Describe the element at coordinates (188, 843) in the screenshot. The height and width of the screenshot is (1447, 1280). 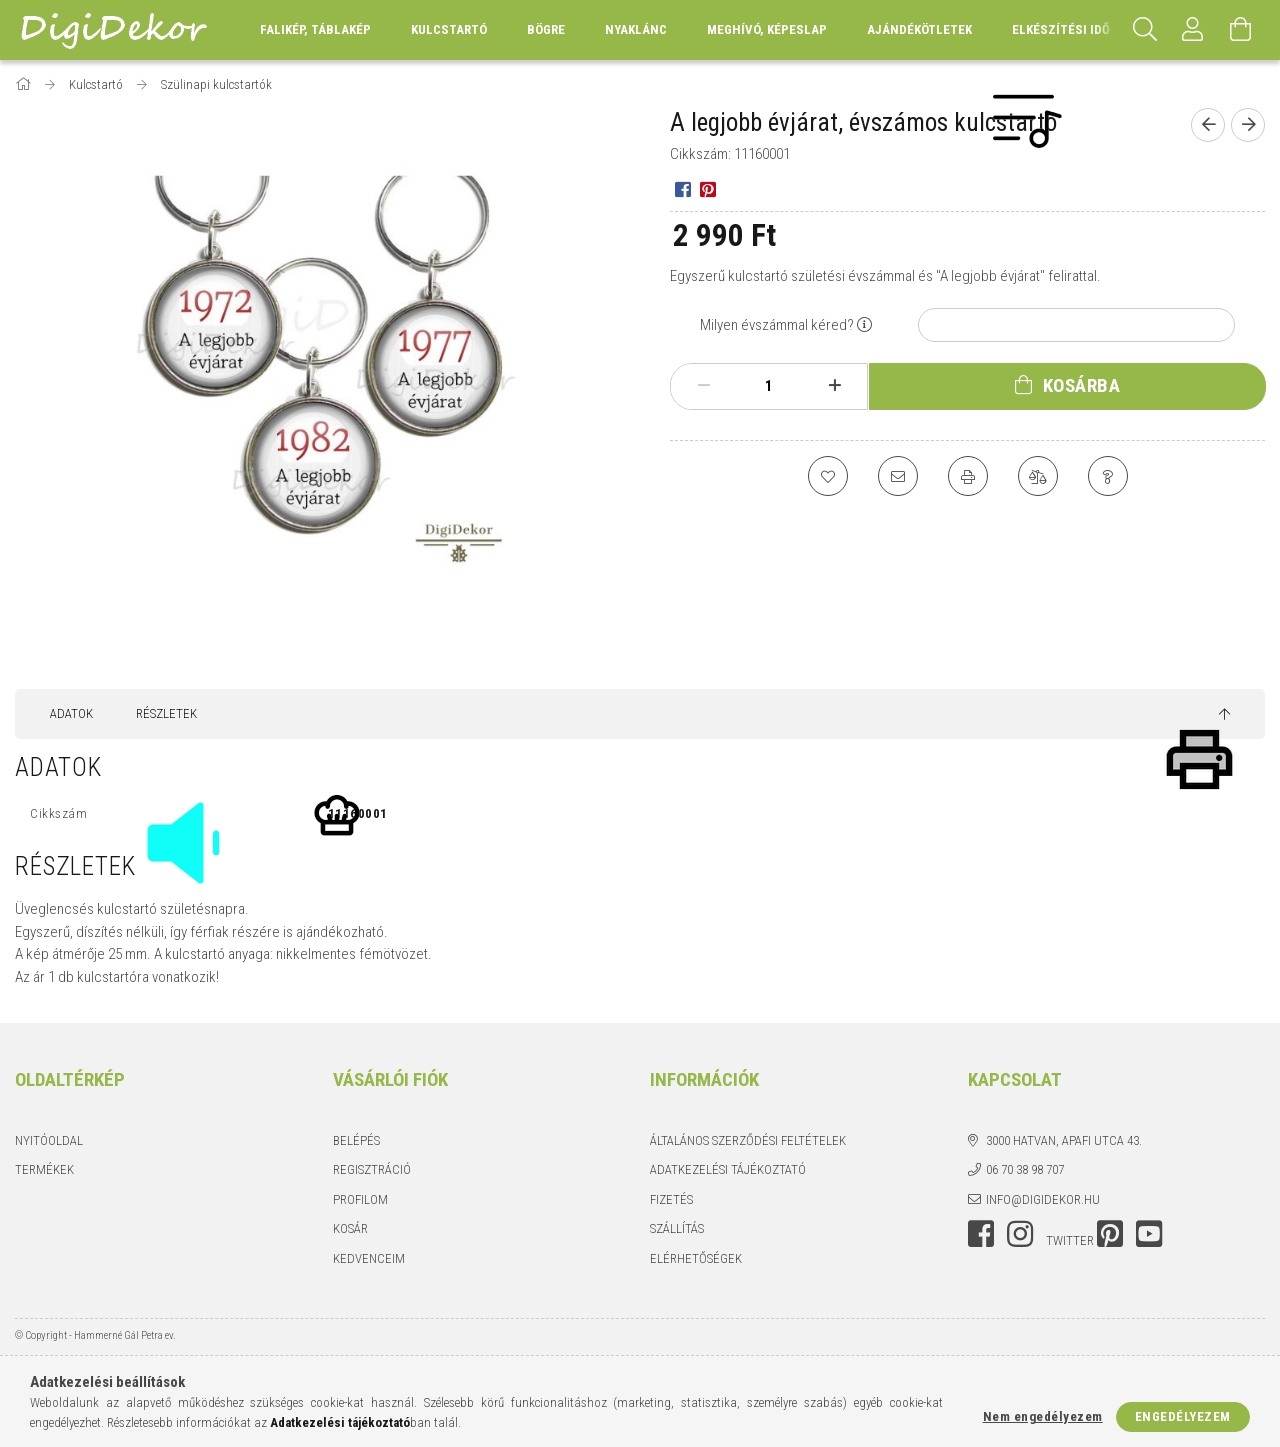
I see `adjust volume to low level` at that location.